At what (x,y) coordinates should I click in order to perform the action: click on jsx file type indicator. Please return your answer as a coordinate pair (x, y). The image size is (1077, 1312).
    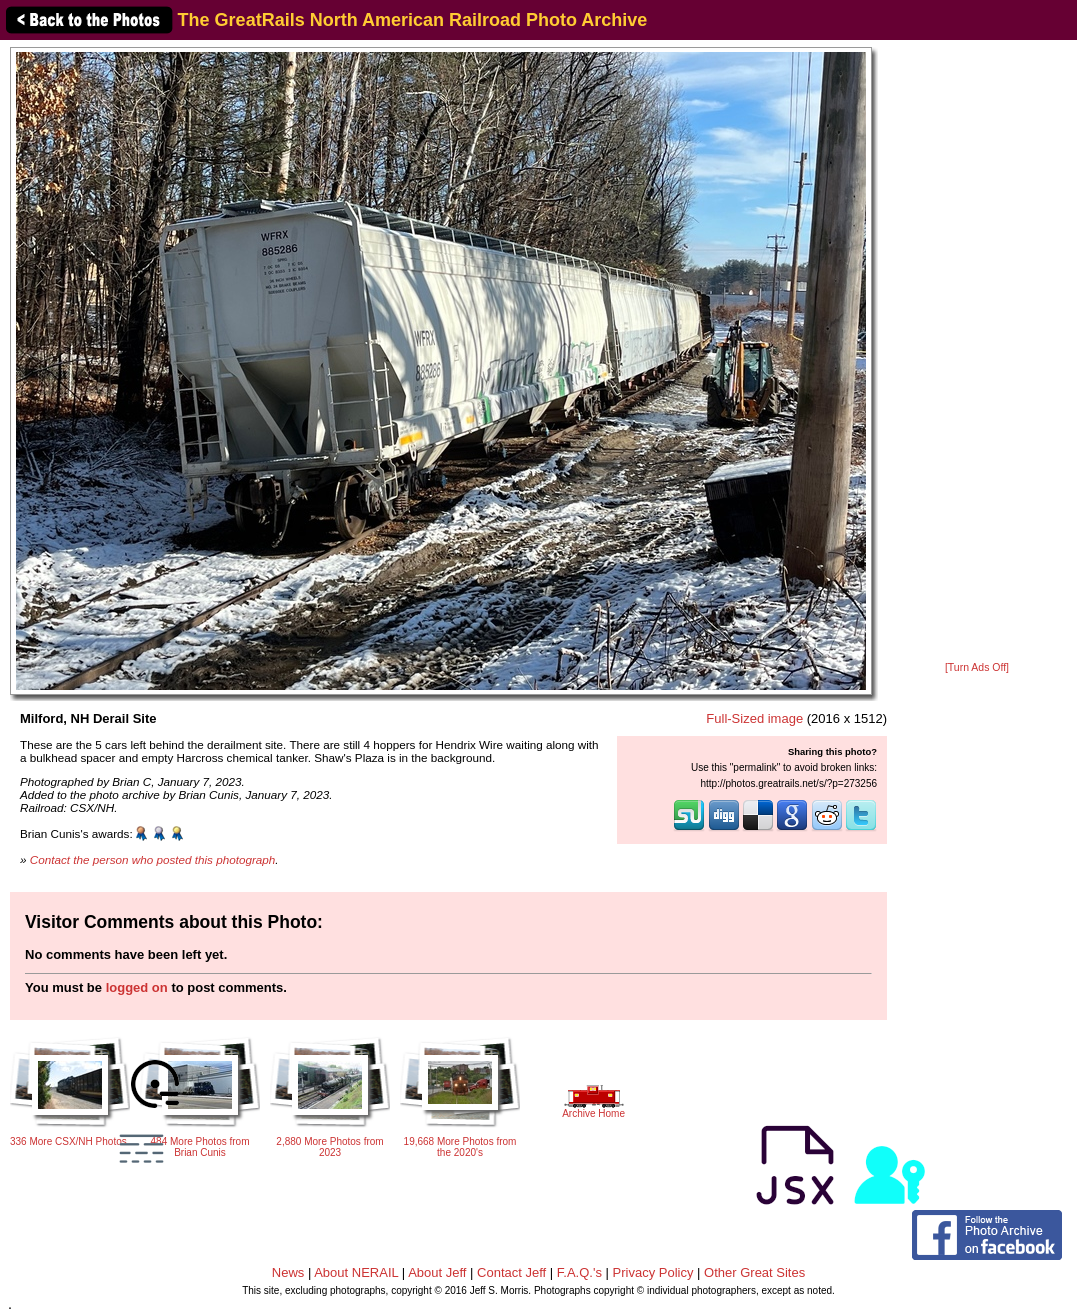
    Looking at the image, I should click on (797, 1168).